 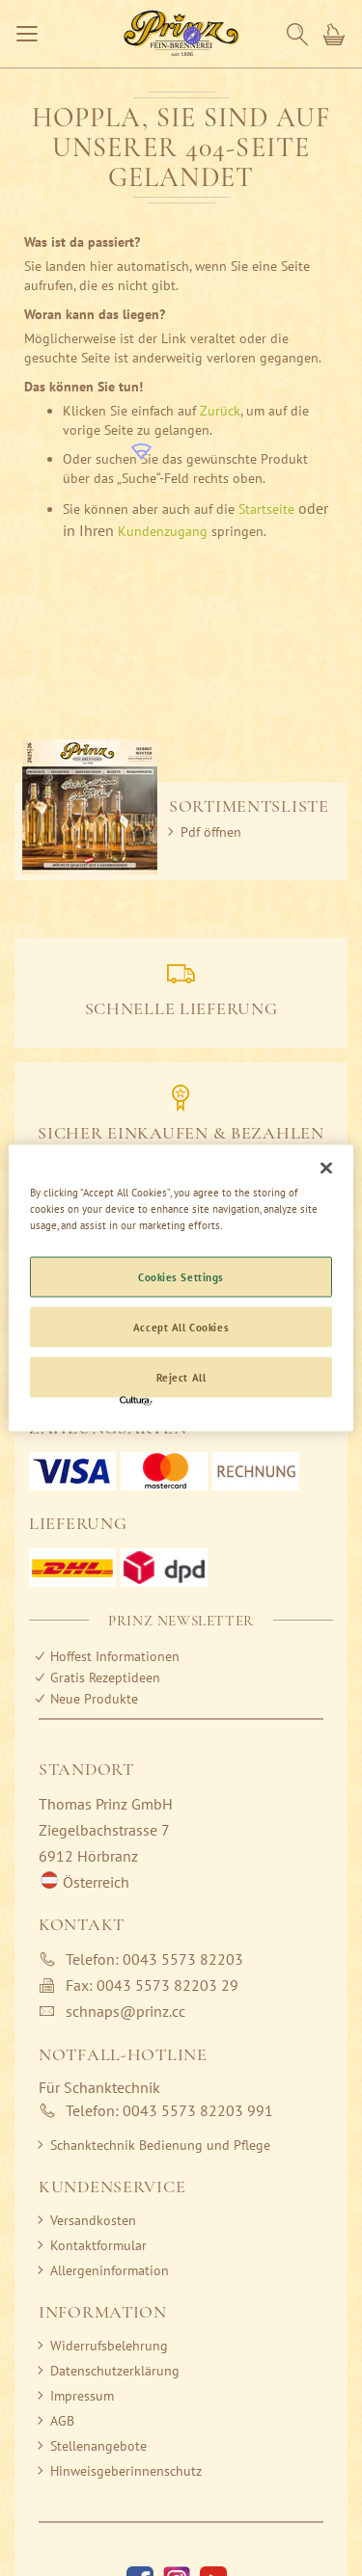 I want to click on indicates weak wifi signal strength, so click(x=141, y=451).